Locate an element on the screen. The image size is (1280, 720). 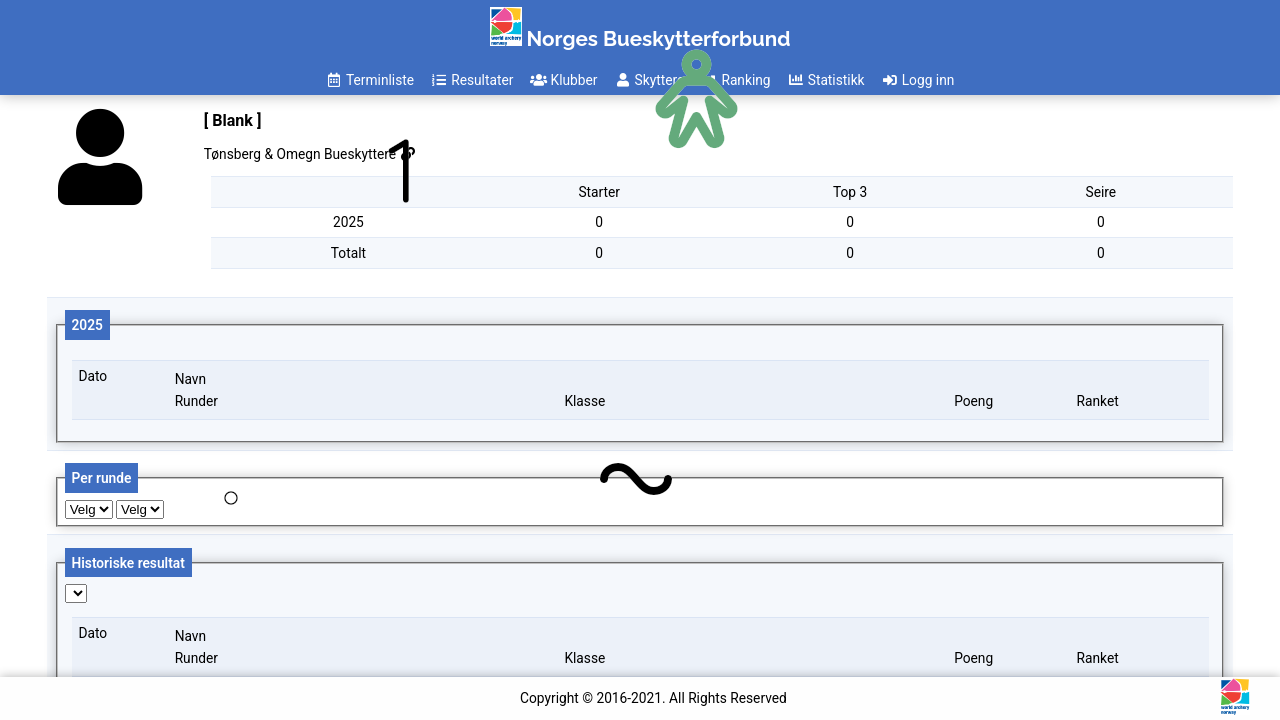
view your profile is located at coordinates (696, 100).